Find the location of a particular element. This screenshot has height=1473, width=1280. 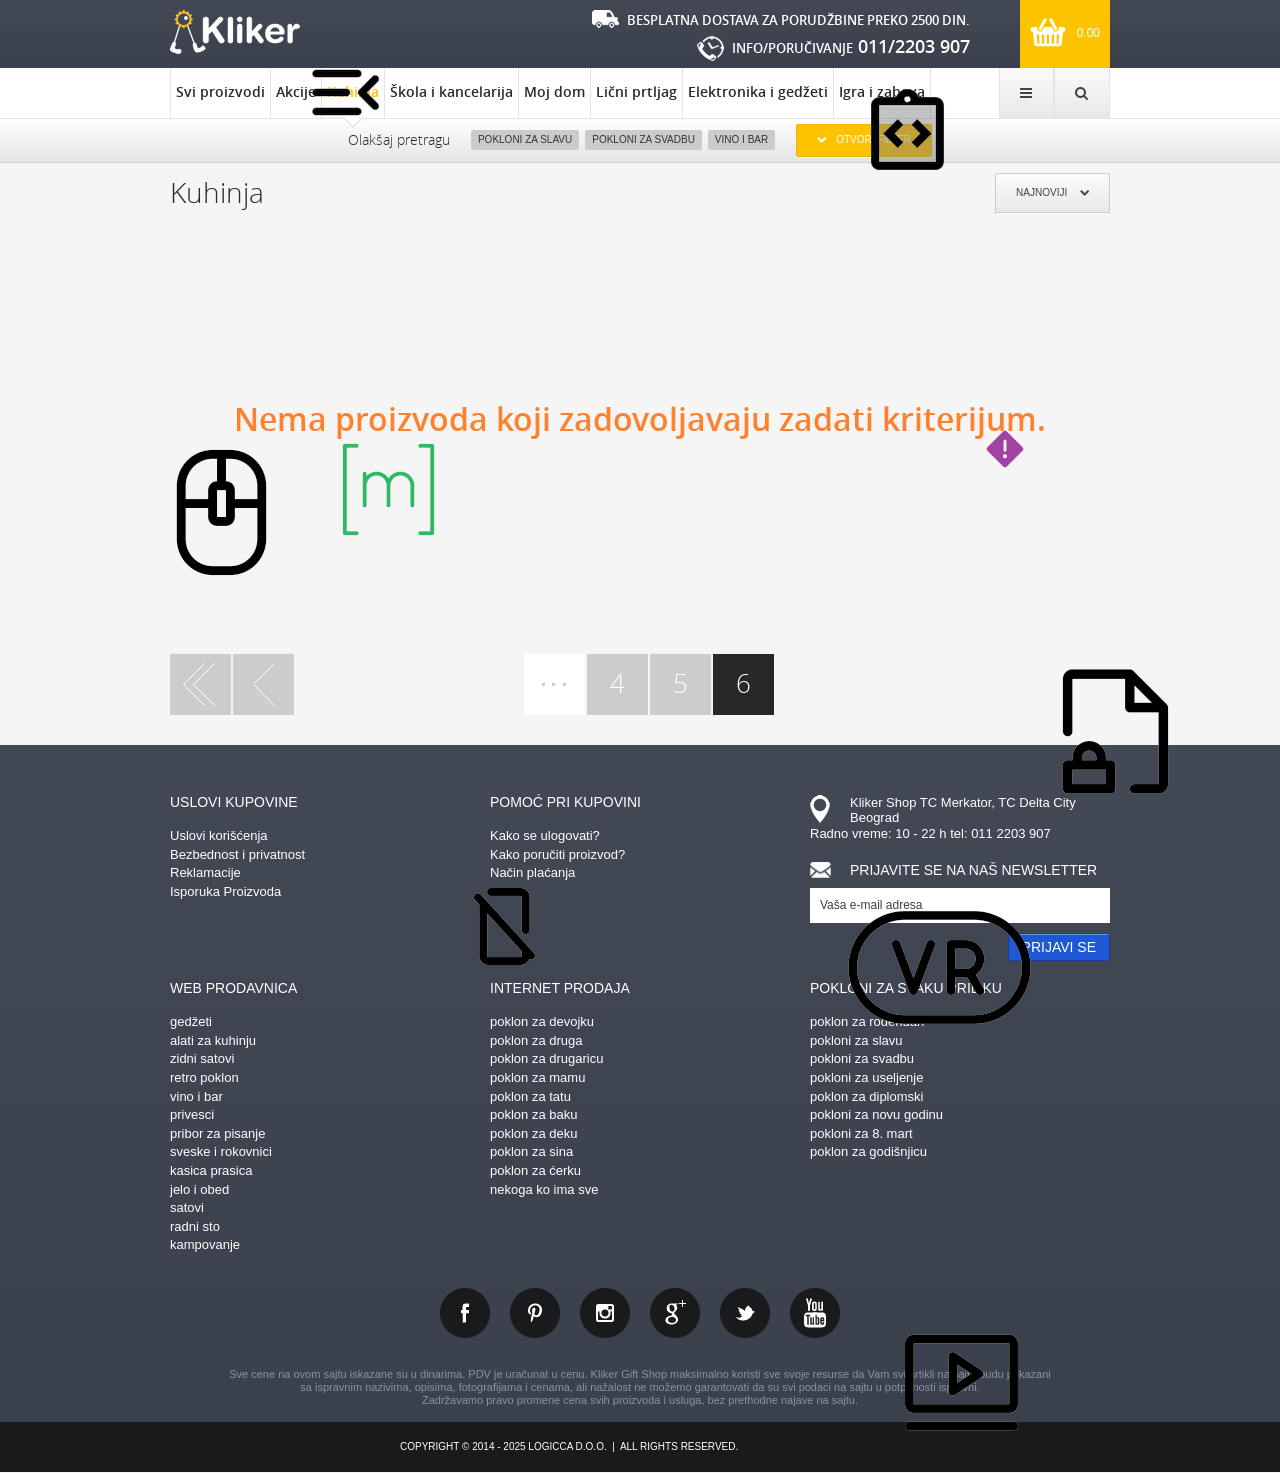

mobile device unavailable or disconnected is located at coordinates (504, 926).